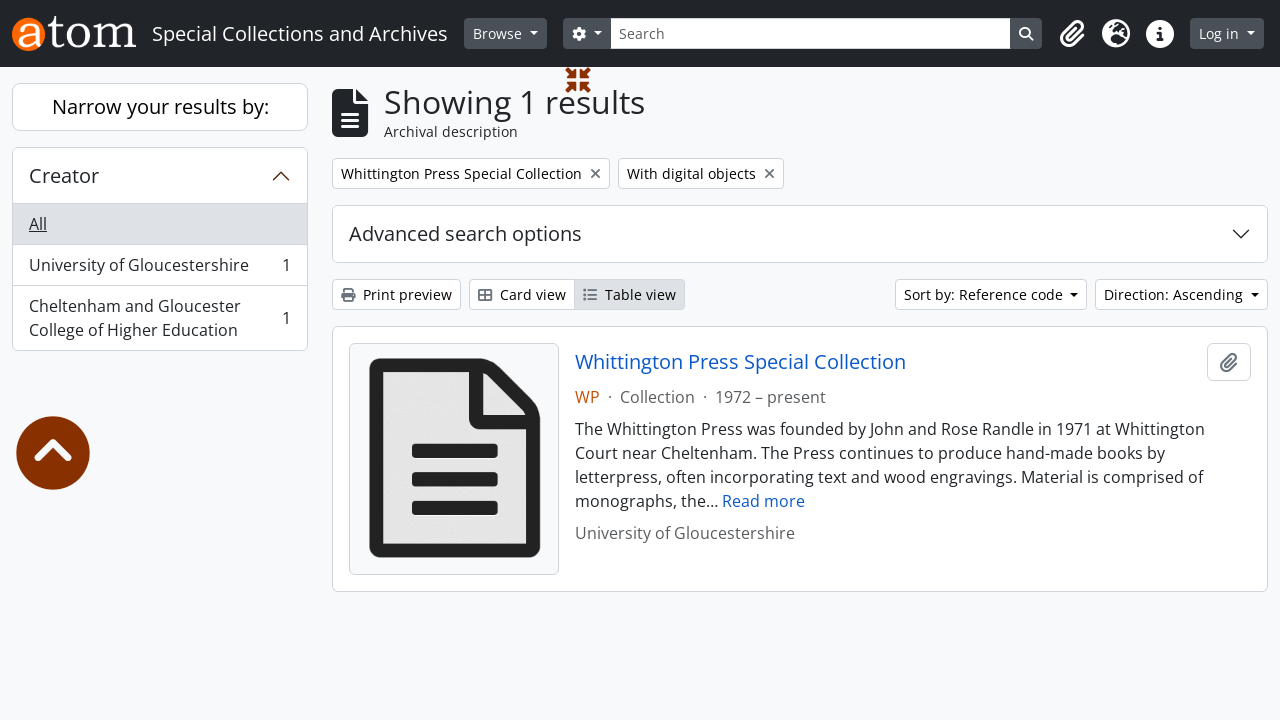 The height and width of the screenshot is (720, 1280). What do you see at coordinates (578, 80) in the screenshot?
I see `minimize window to taskbar` at bounding box center [578, 80].